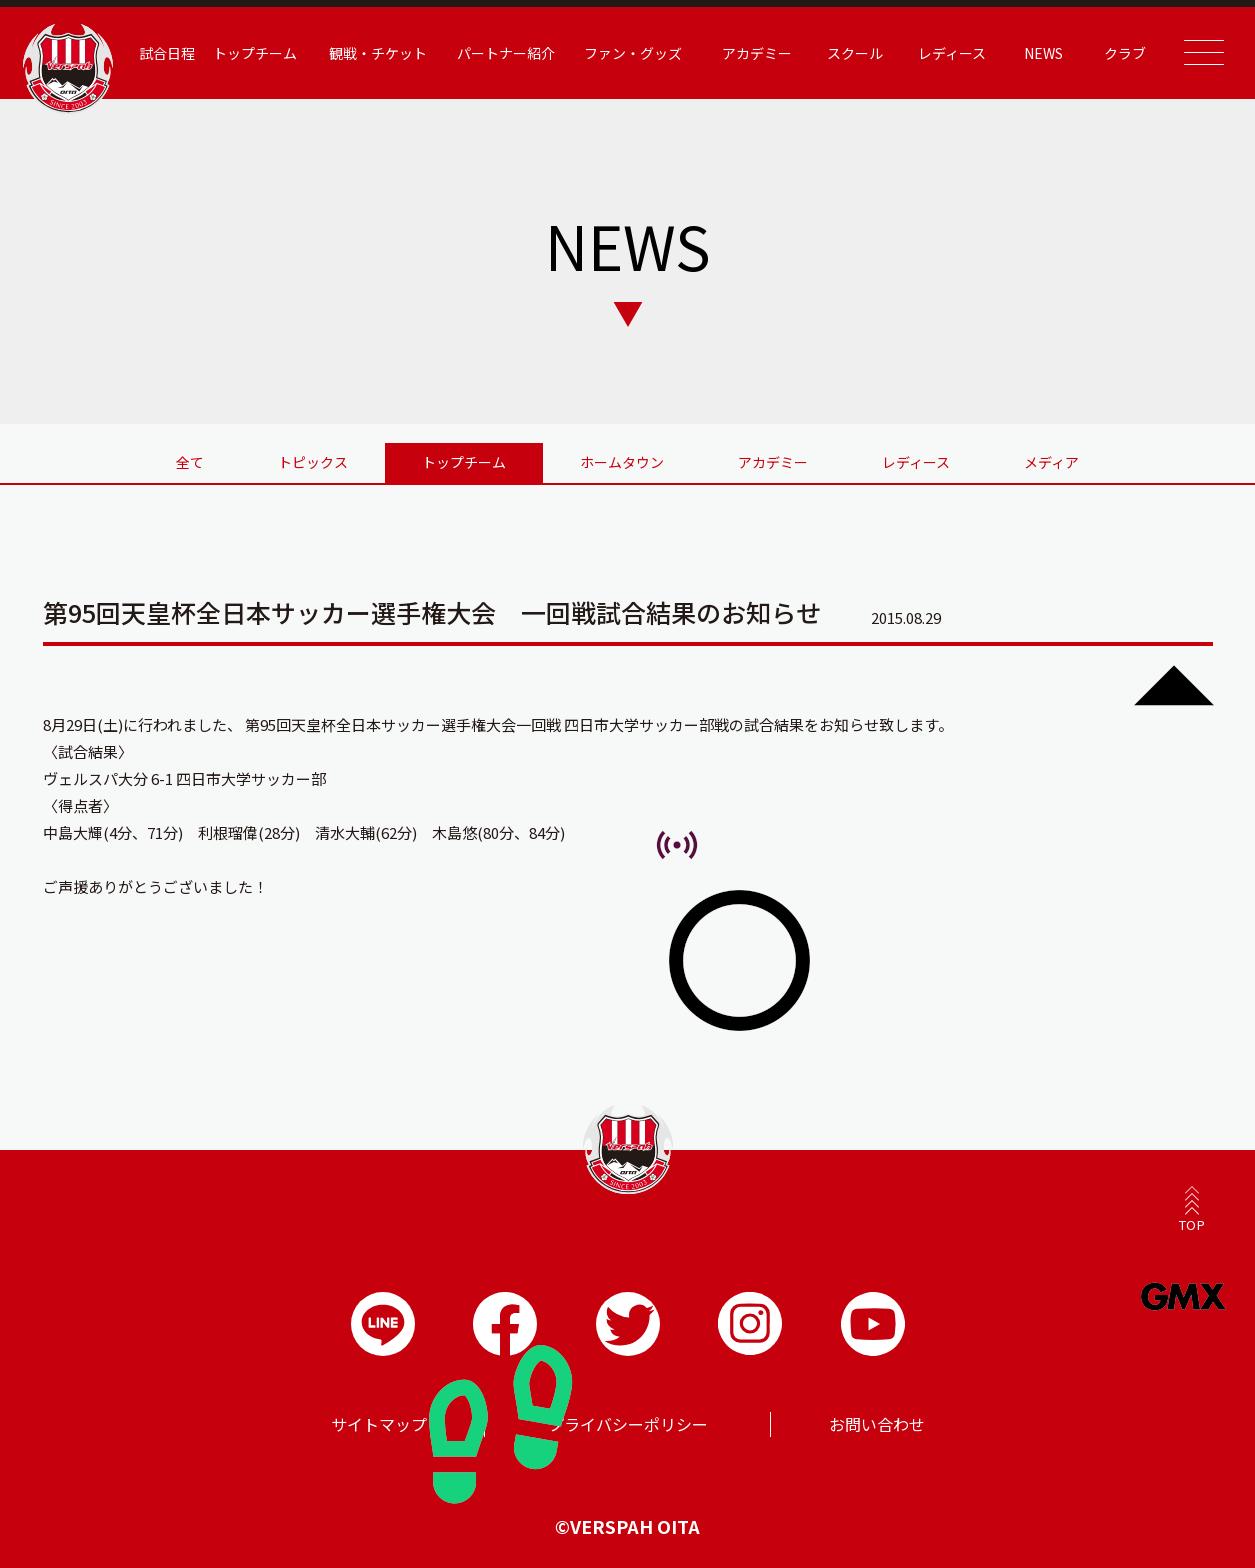  What do you see at coordinates (1183, 1296) in the screenshot?
I see `open GMX email service` at bounding box center [1183, 1296].